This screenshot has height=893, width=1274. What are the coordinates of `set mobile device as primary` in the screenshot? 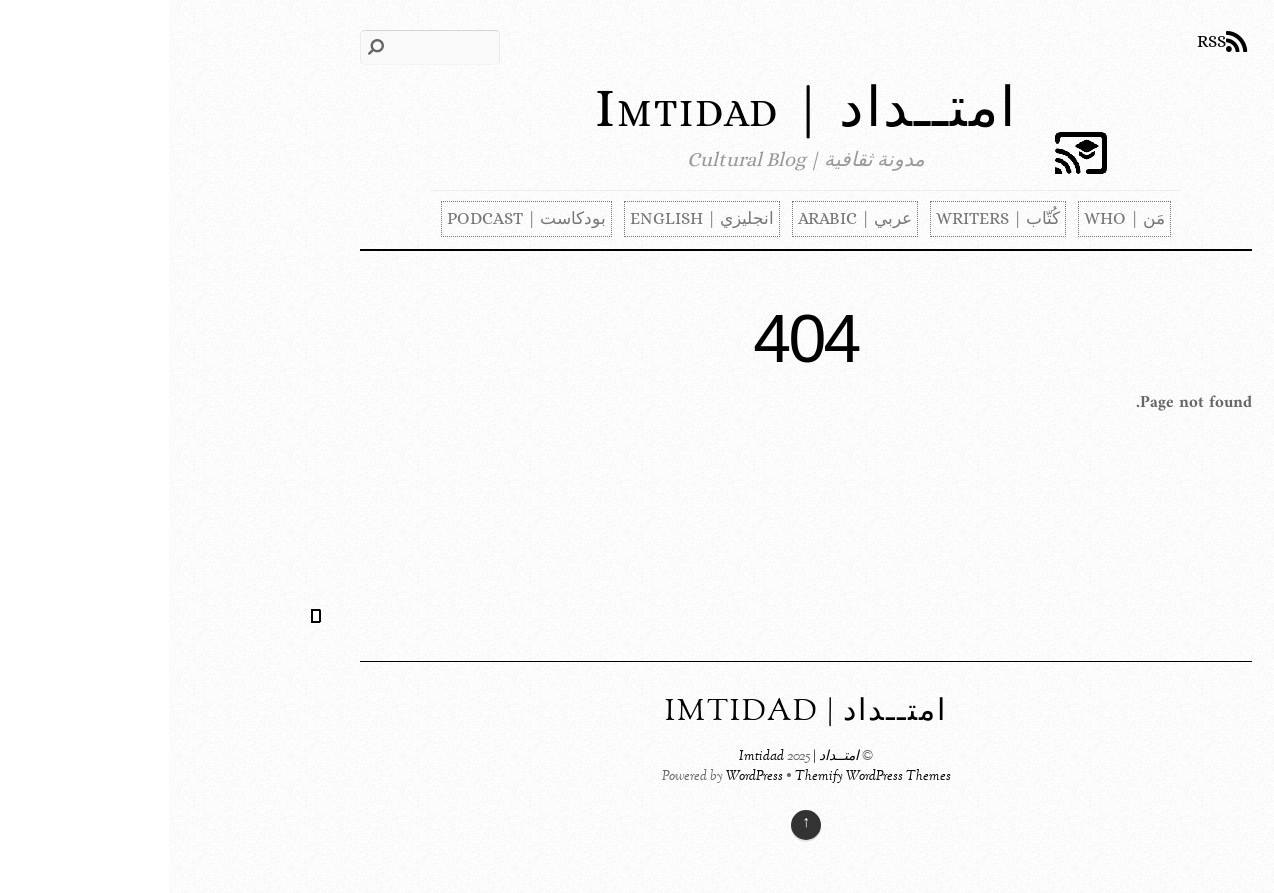 It's located at (316, 616).